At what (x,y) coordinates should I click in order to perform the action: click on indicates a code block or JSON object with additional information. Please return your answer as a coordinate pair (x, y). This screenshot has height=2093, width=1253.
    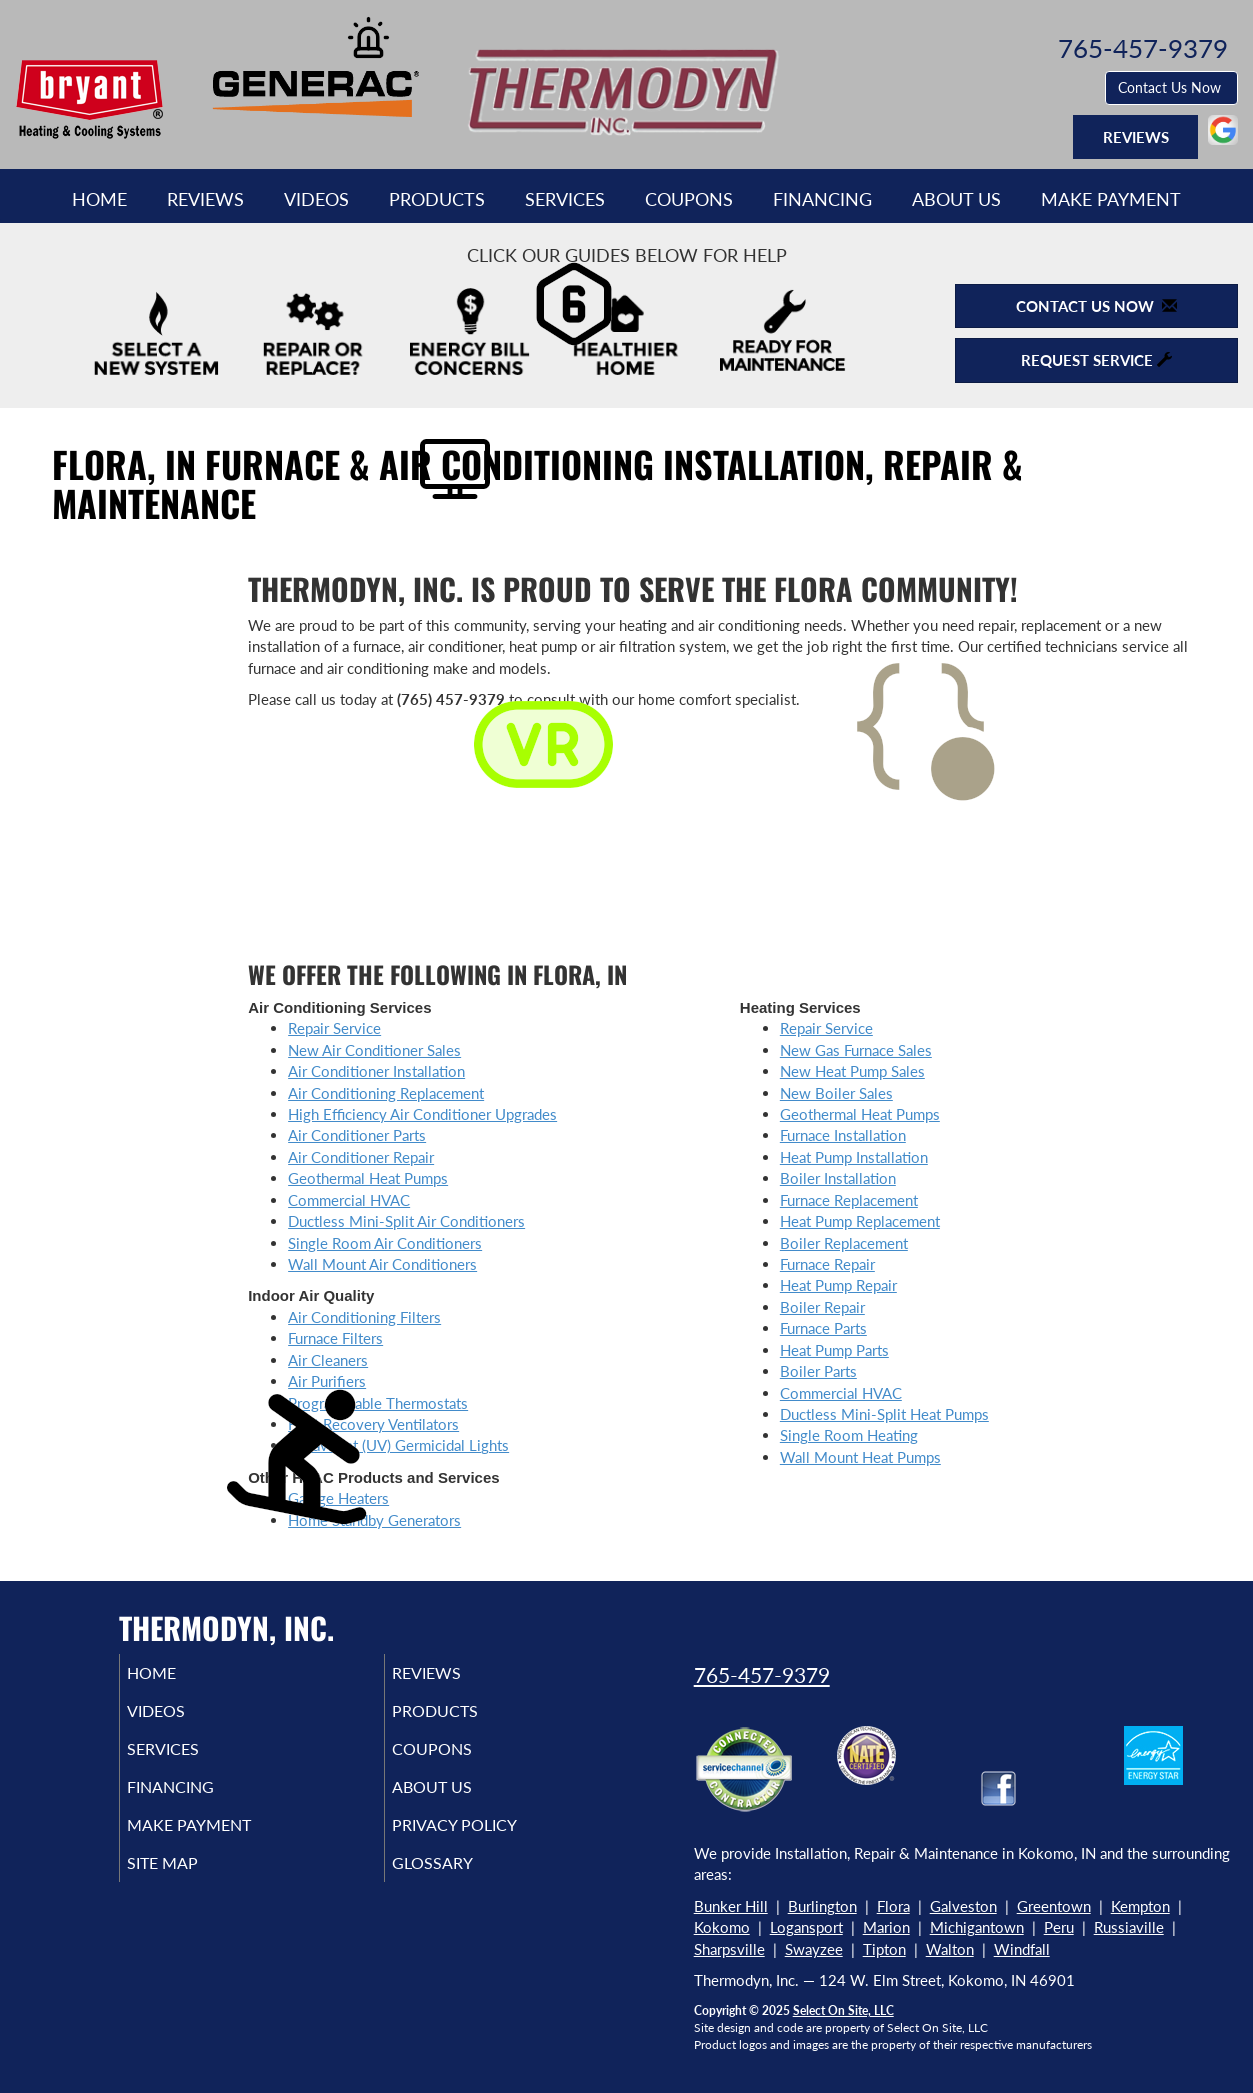
    Looking at the image, I should click on (920, 726).